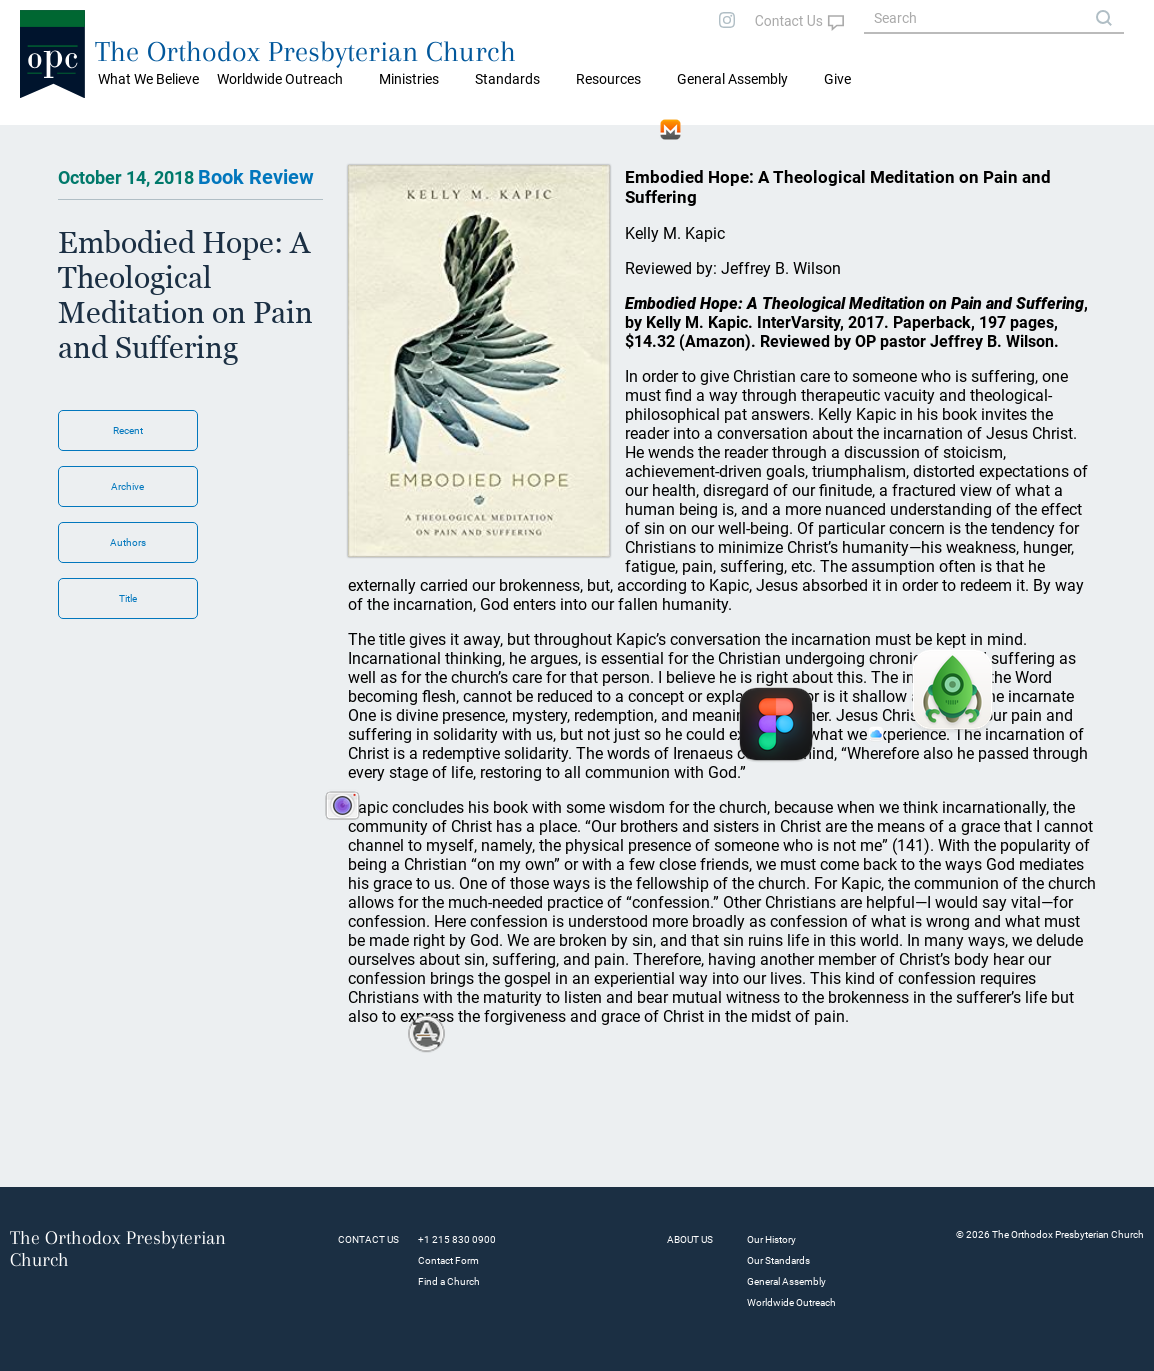 This screenshot has height=1371, width=1154. I want to click on check for available software updates, so click(426, 1033).